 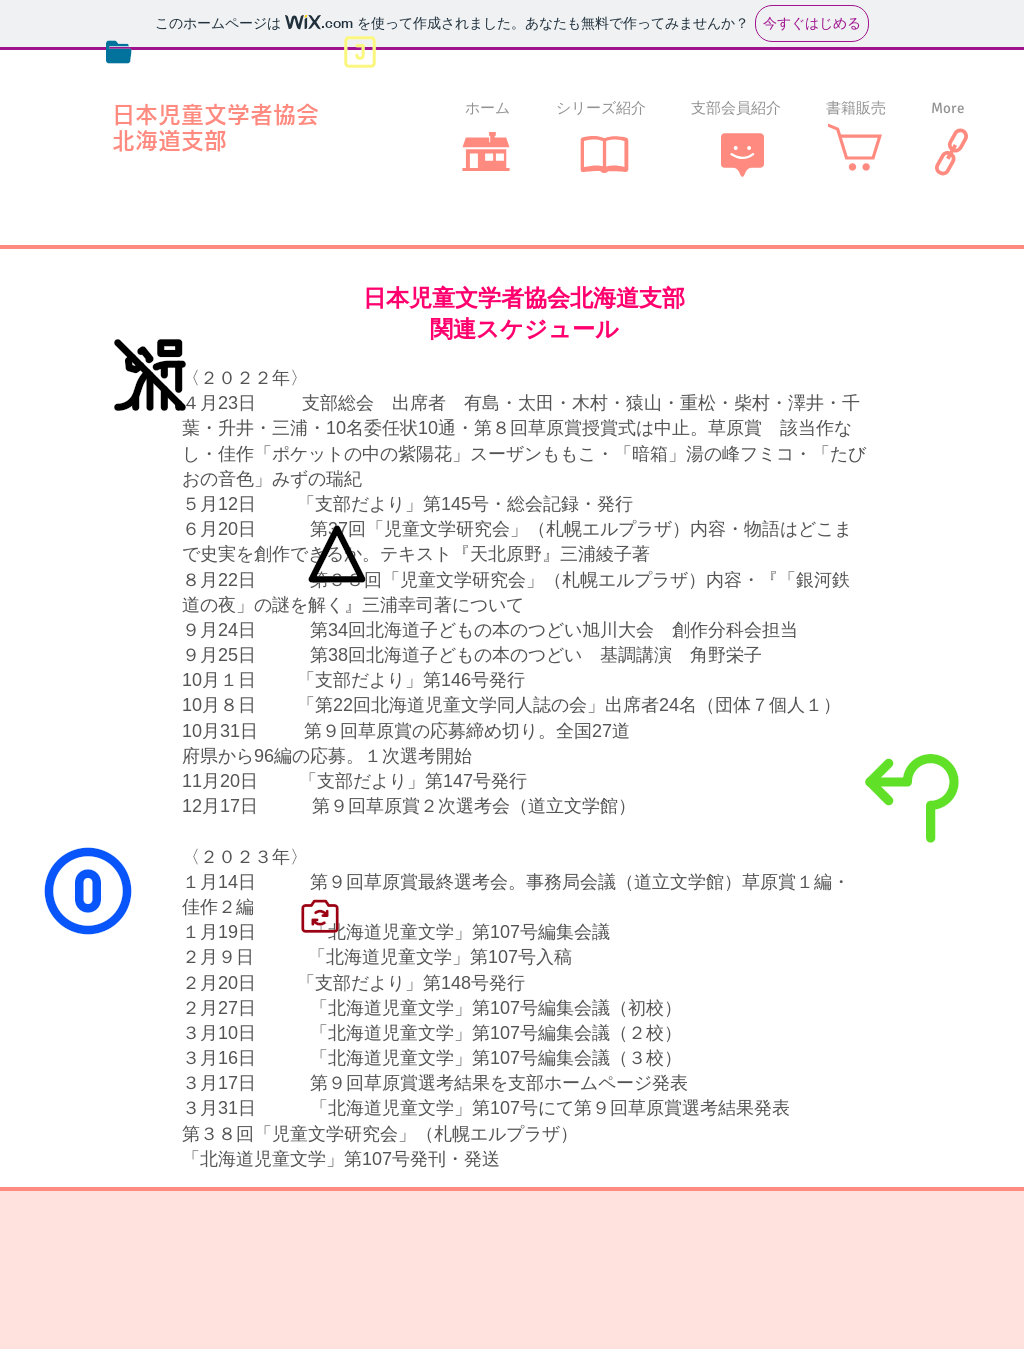 I want to click on indicates an "O" option or selection in a multiple choice interface, so click(x=88, y=891).